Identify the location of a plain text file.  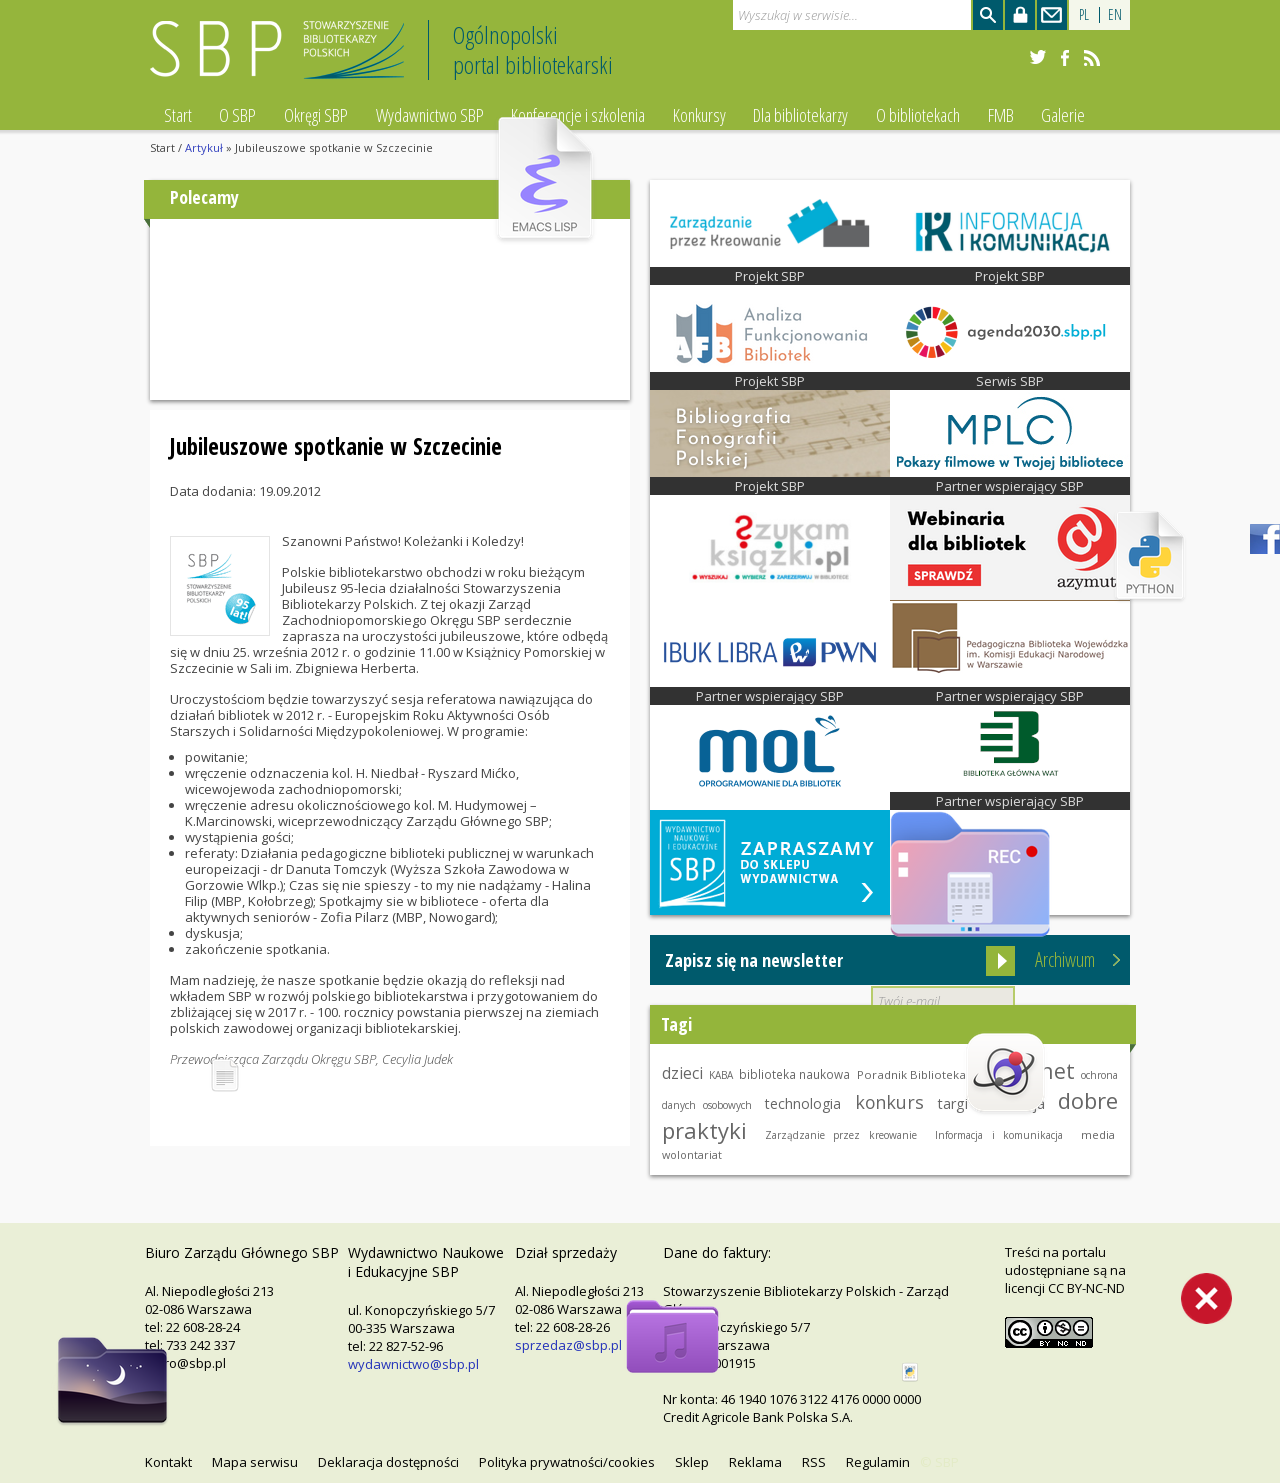
(225, 1075).